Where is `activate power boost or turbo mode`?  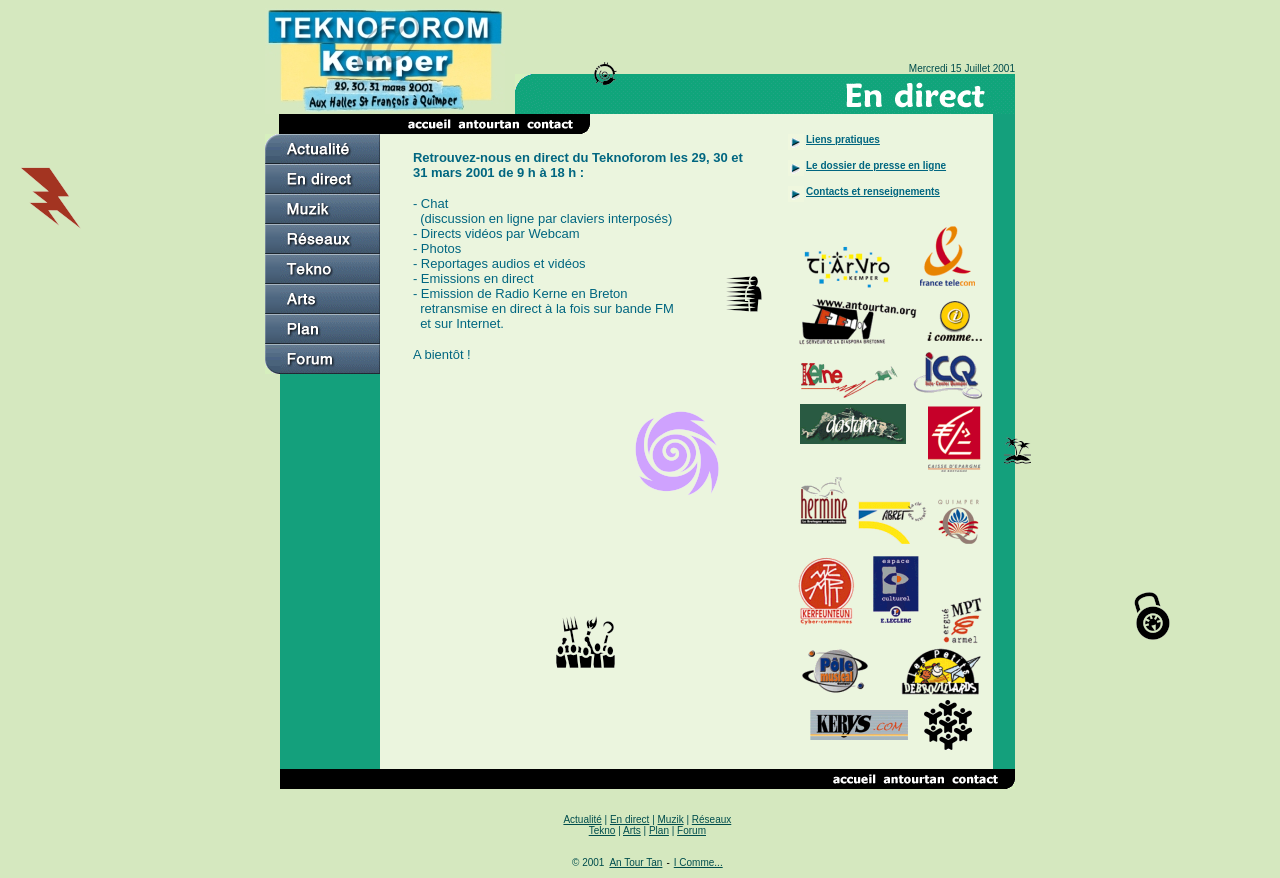
activate power boost or turbo mode is located at coordinates (50, 197).